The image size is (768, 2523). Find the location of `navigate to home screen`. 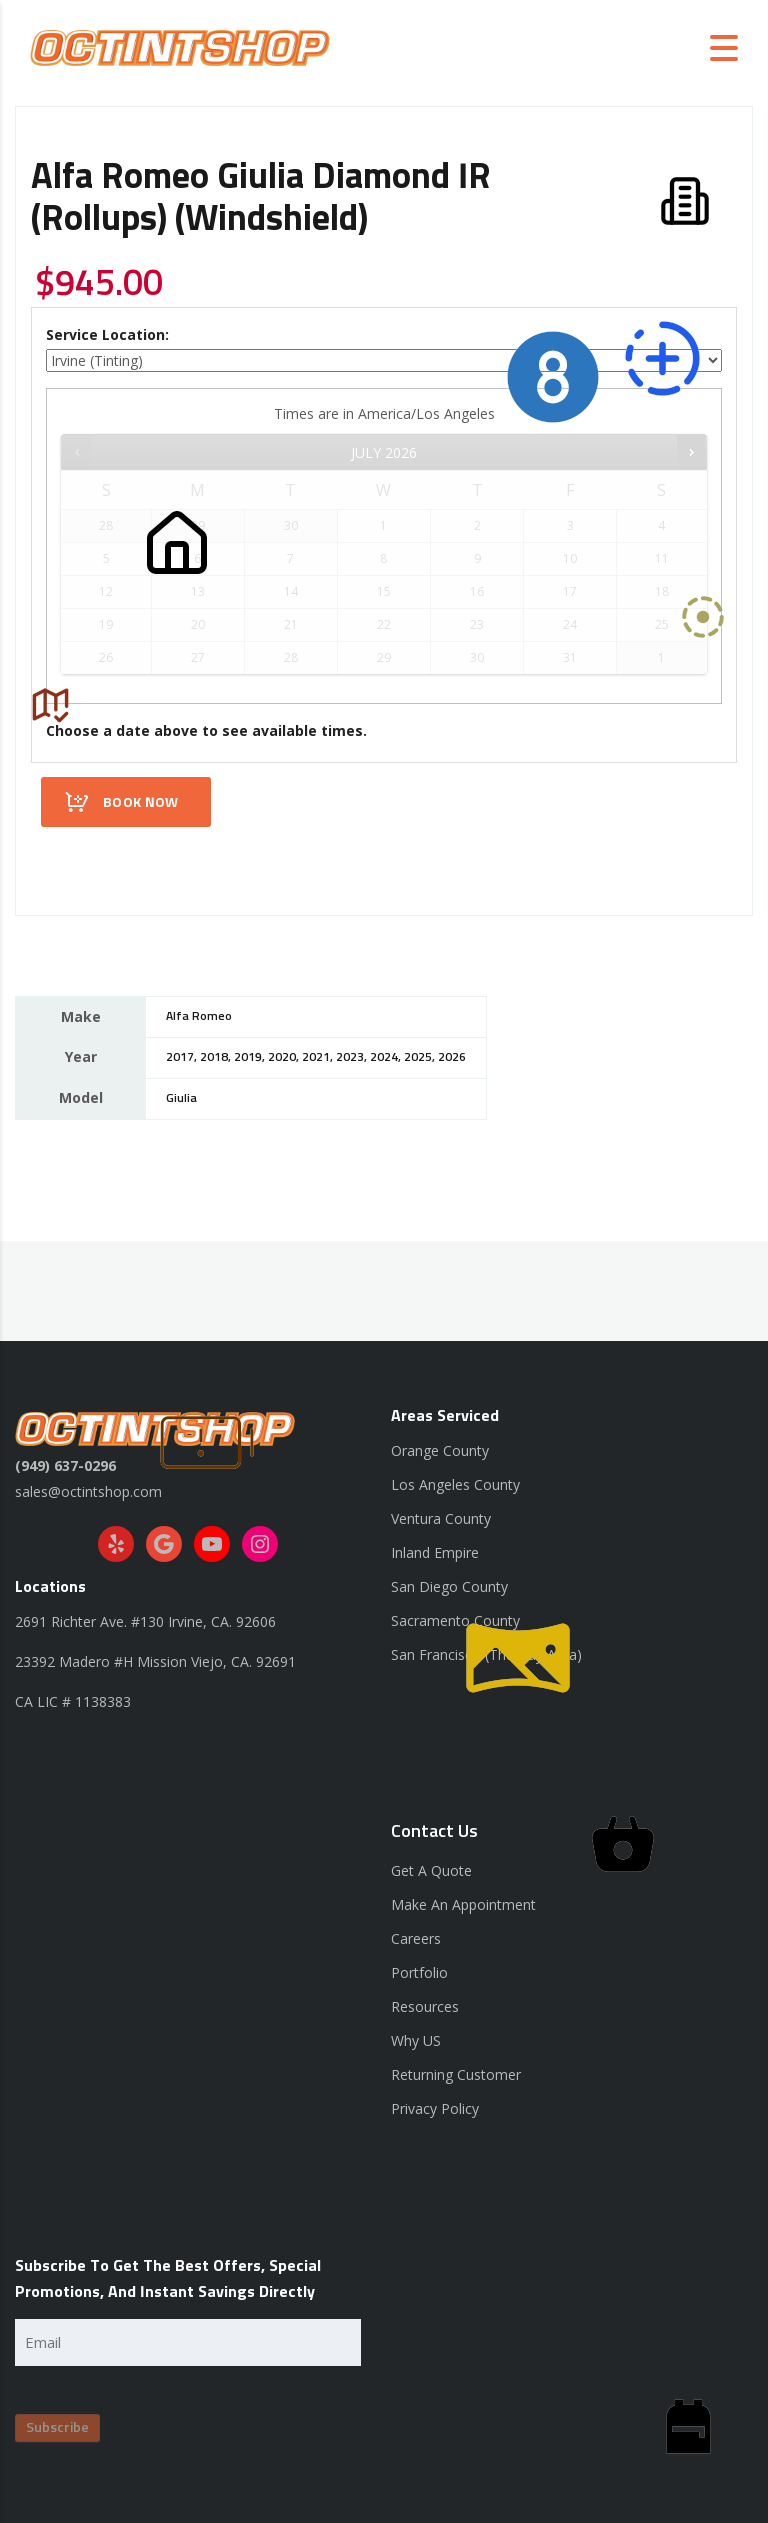

navigate to home screen is located at coordinates (177, 544).